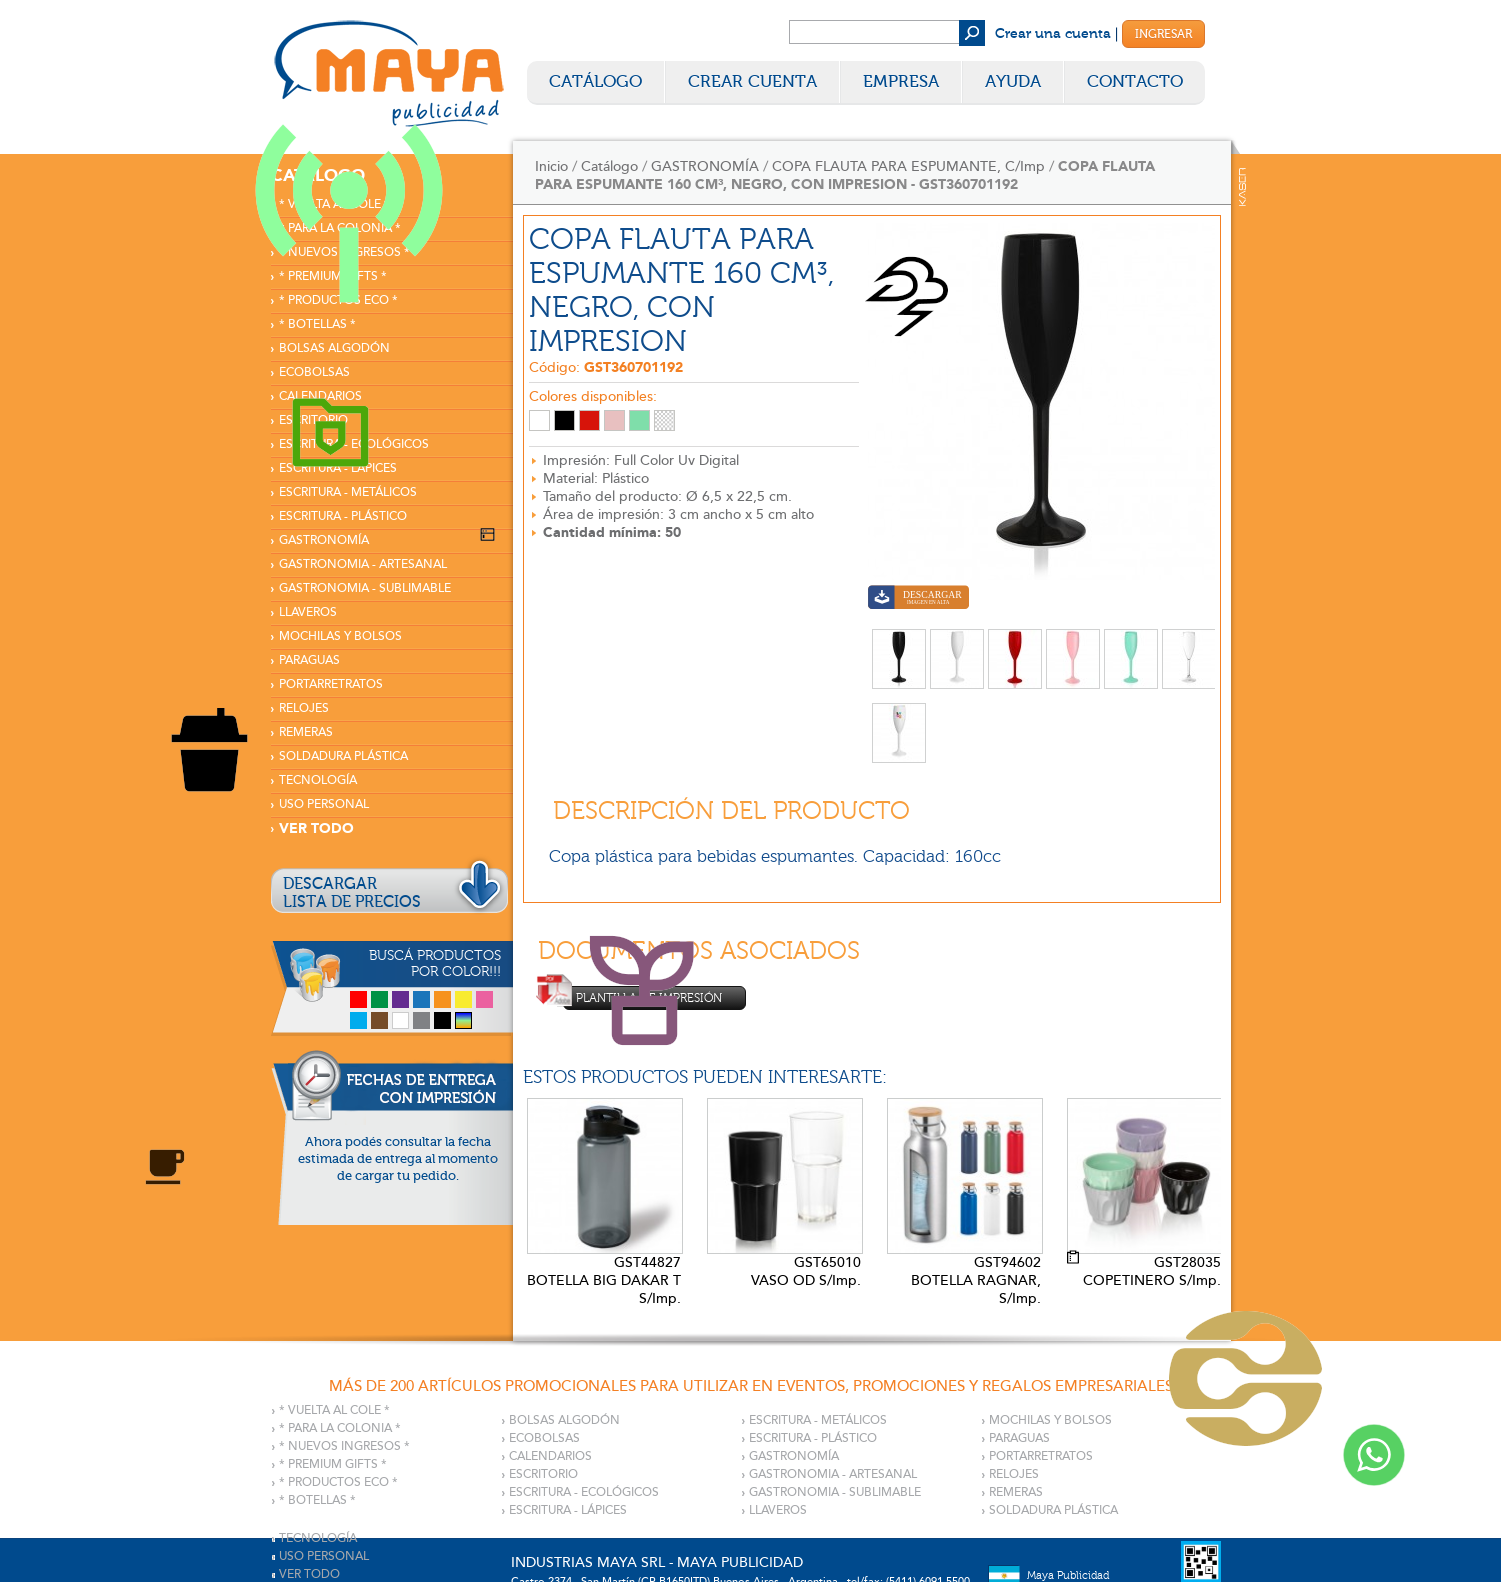  What do you see at coordinates (1073, 1257) in the screenshot?
I see `access survey or feedback form` at bounding box center [1073, 1257].